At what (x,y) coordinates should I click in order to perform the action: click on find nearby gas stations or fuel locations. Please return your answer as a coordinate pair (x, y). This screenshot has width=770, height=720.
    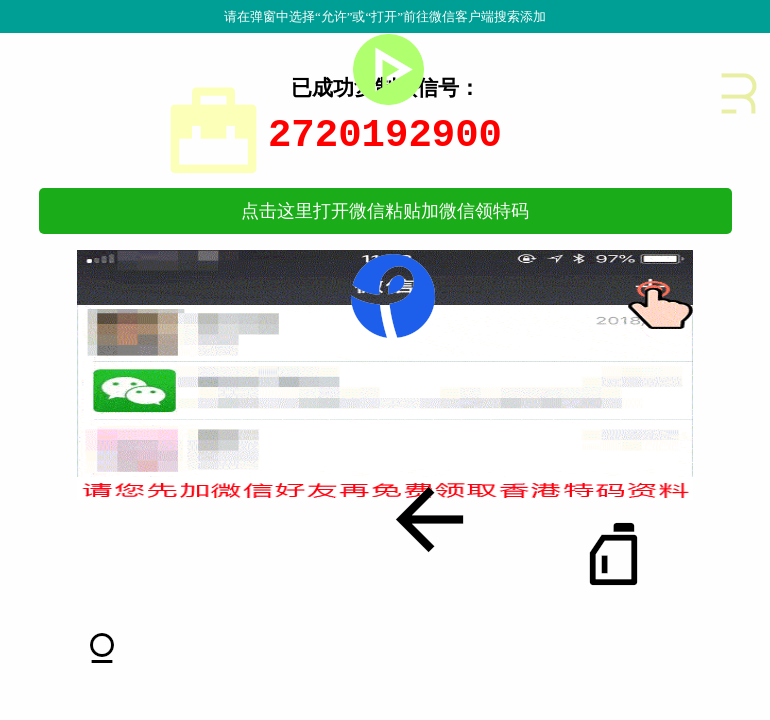
    Looking at the image, I should click on (613, 555).